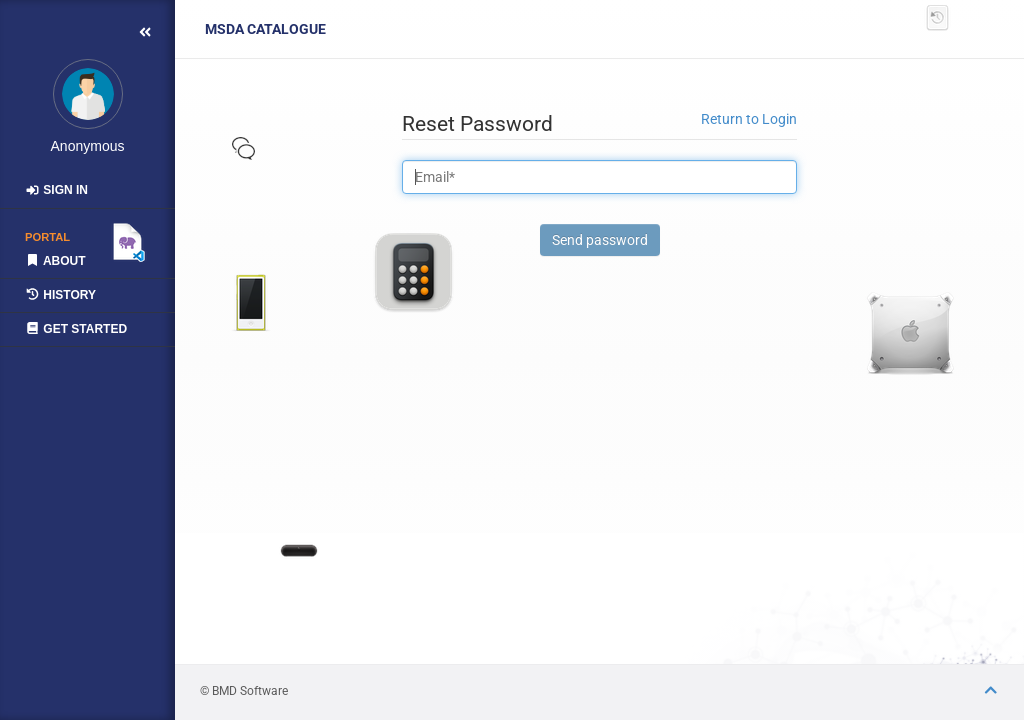 The image size is (1024, 720). I want to click on open a PHP file in Visual Studio Code, so click(127, 242).